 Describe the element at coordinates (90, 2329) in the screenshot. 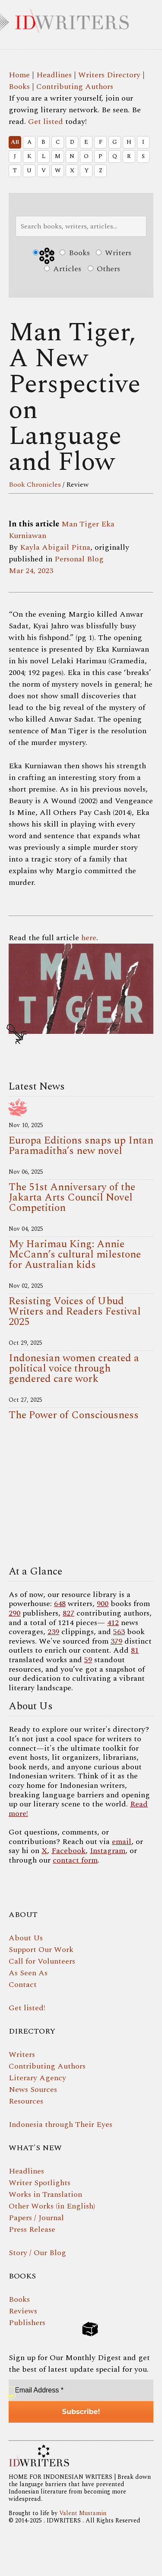

I see `select stone block material for building` at that location.